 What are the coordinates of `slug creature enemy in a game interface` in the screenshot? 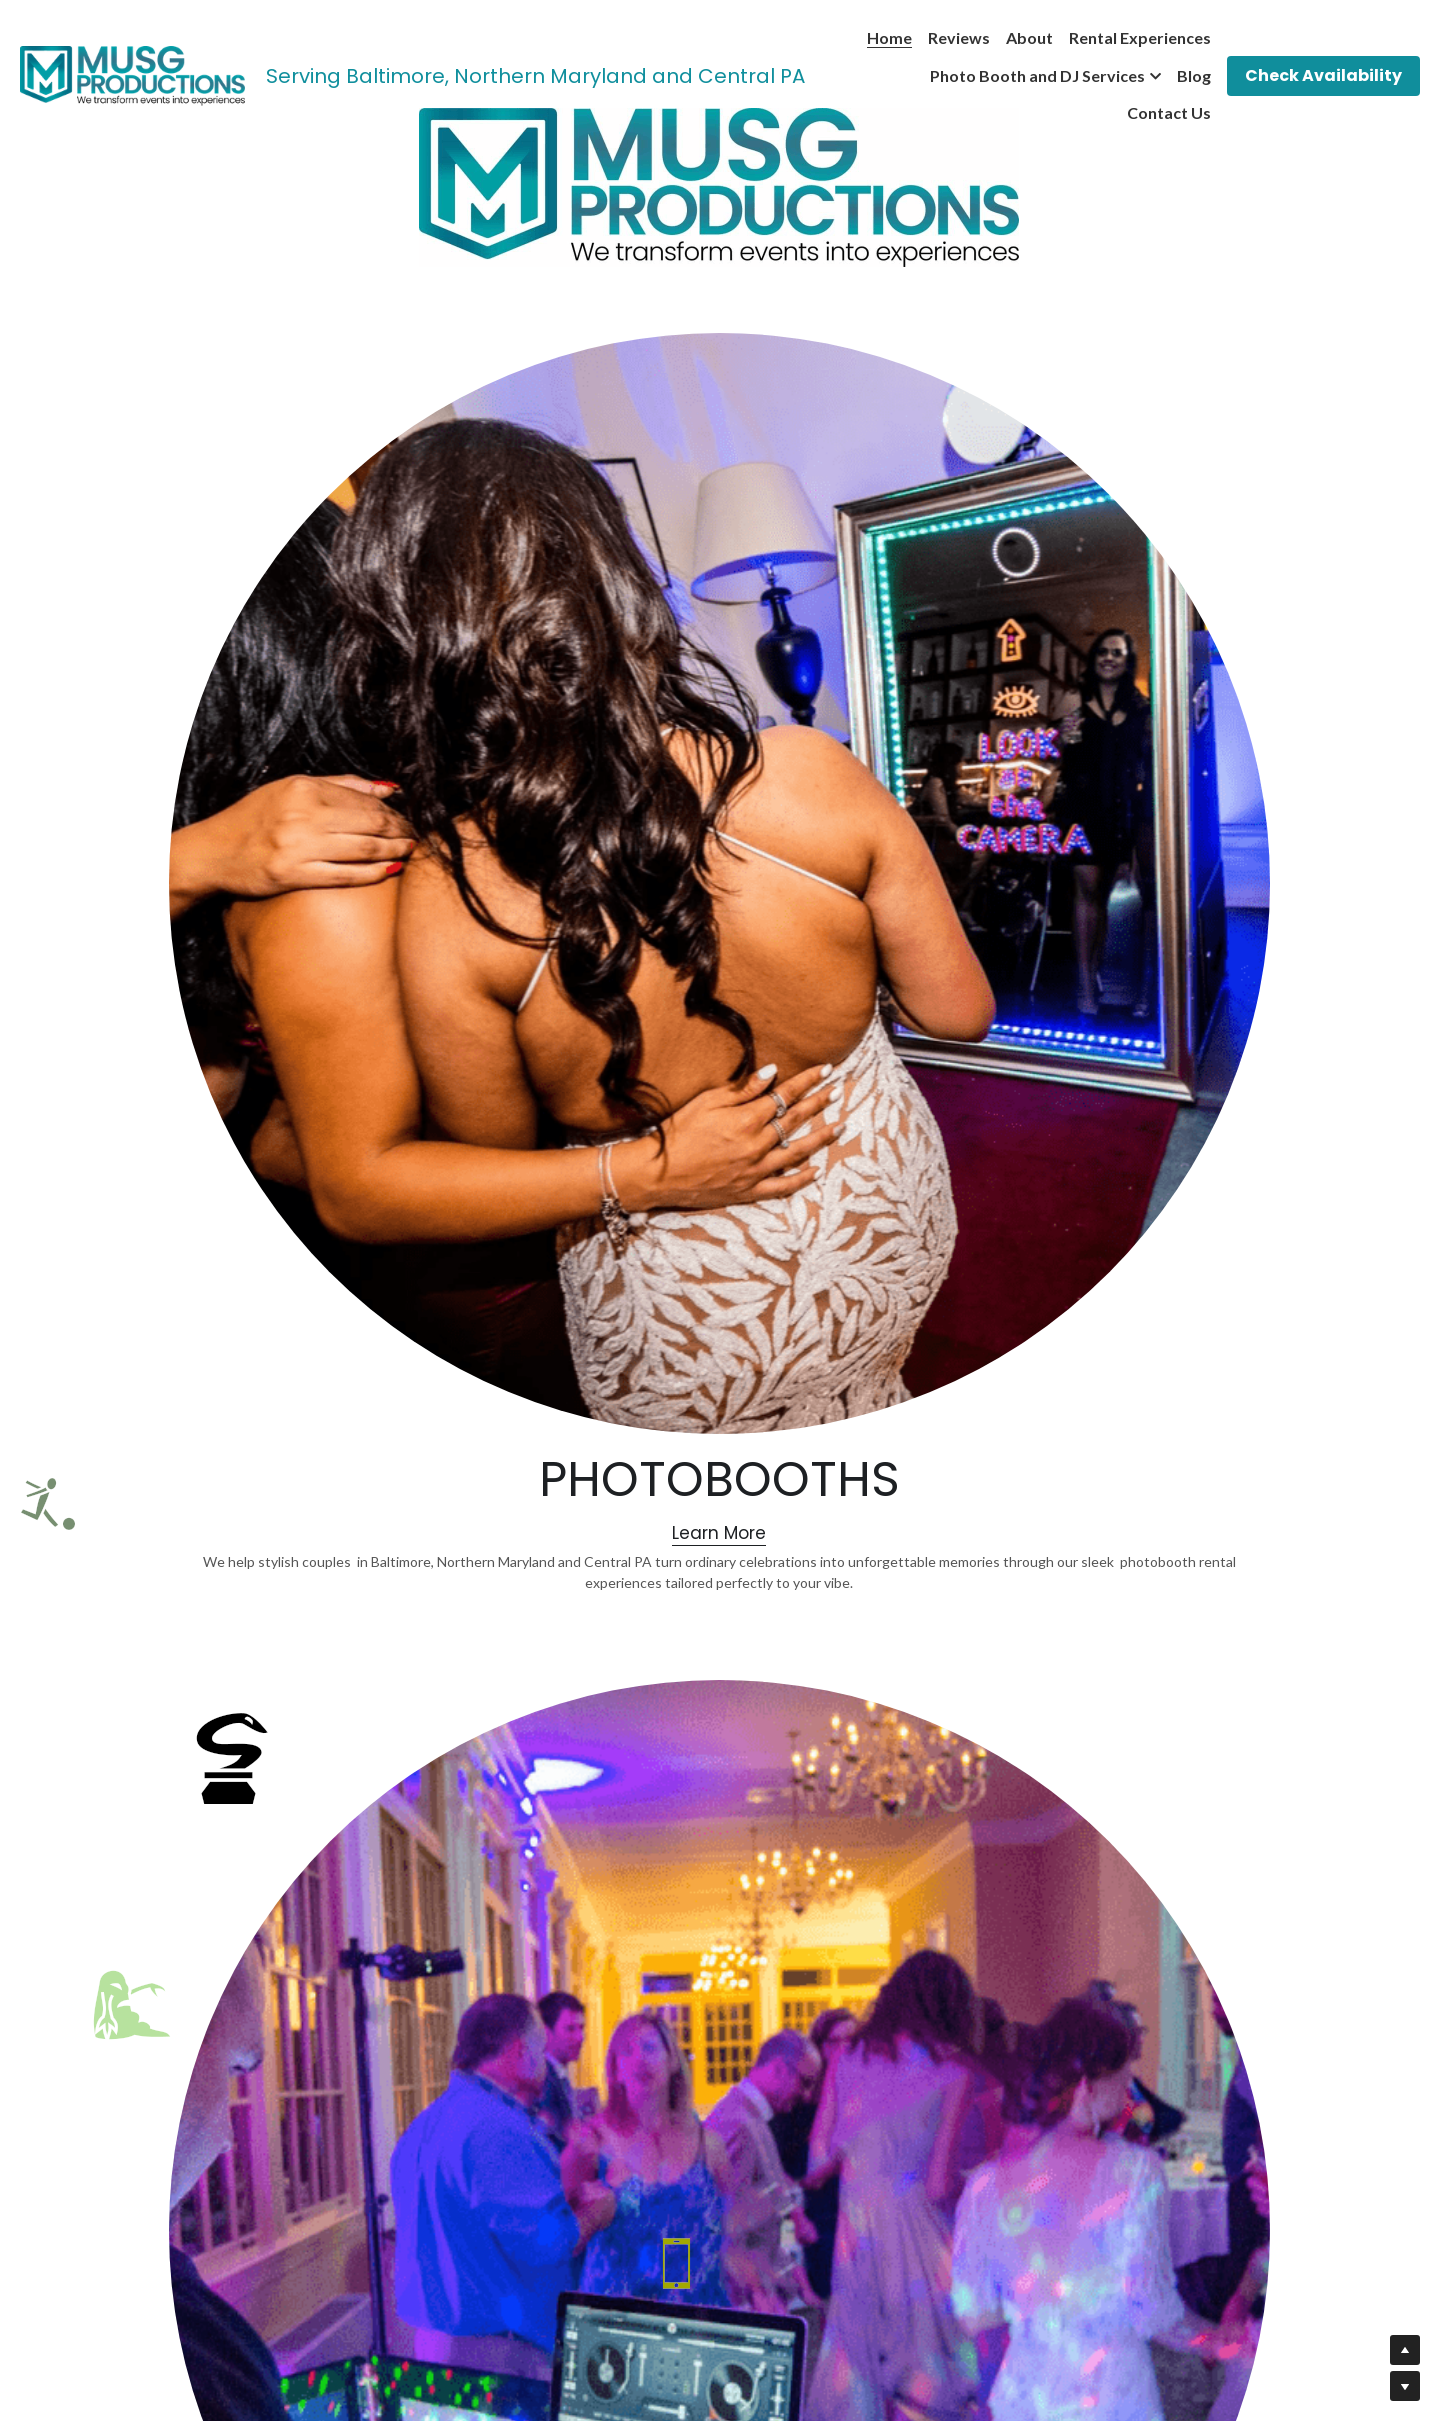 It's located at (132, 2005).